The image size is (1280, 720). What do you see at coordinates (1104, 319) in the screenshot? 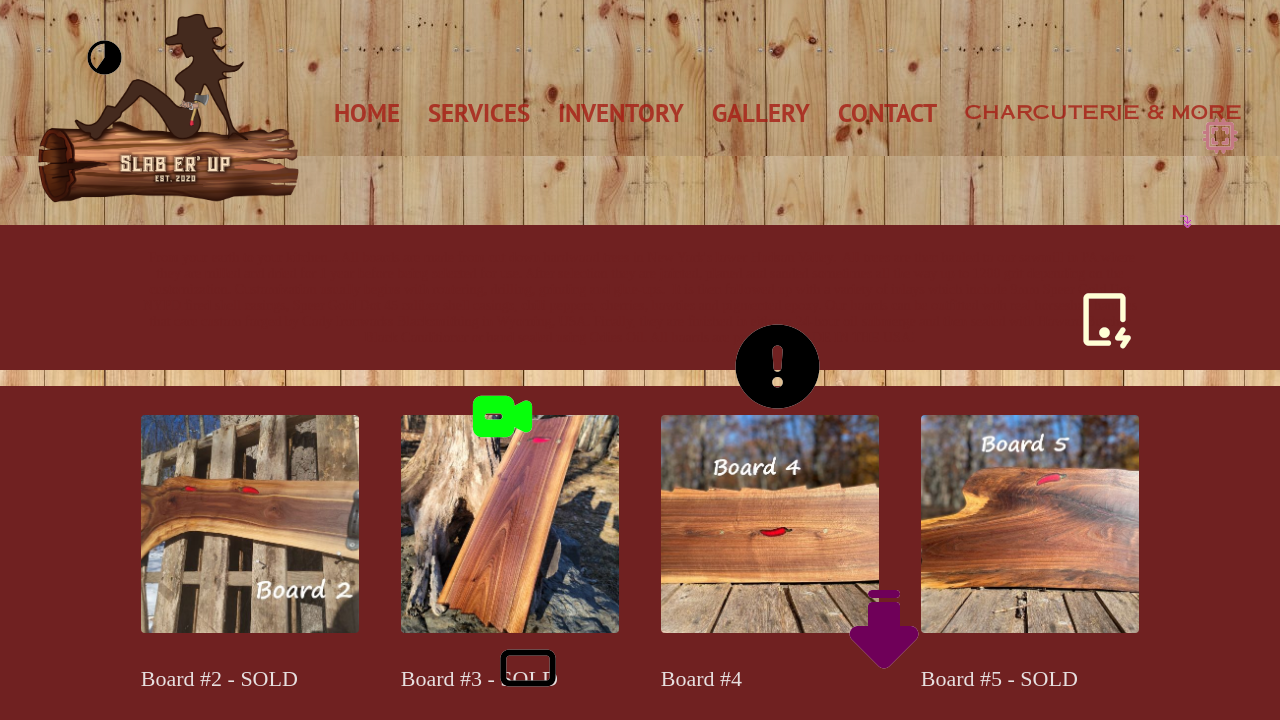
I see `tablet charging status` at bounding box center [1104, 319].